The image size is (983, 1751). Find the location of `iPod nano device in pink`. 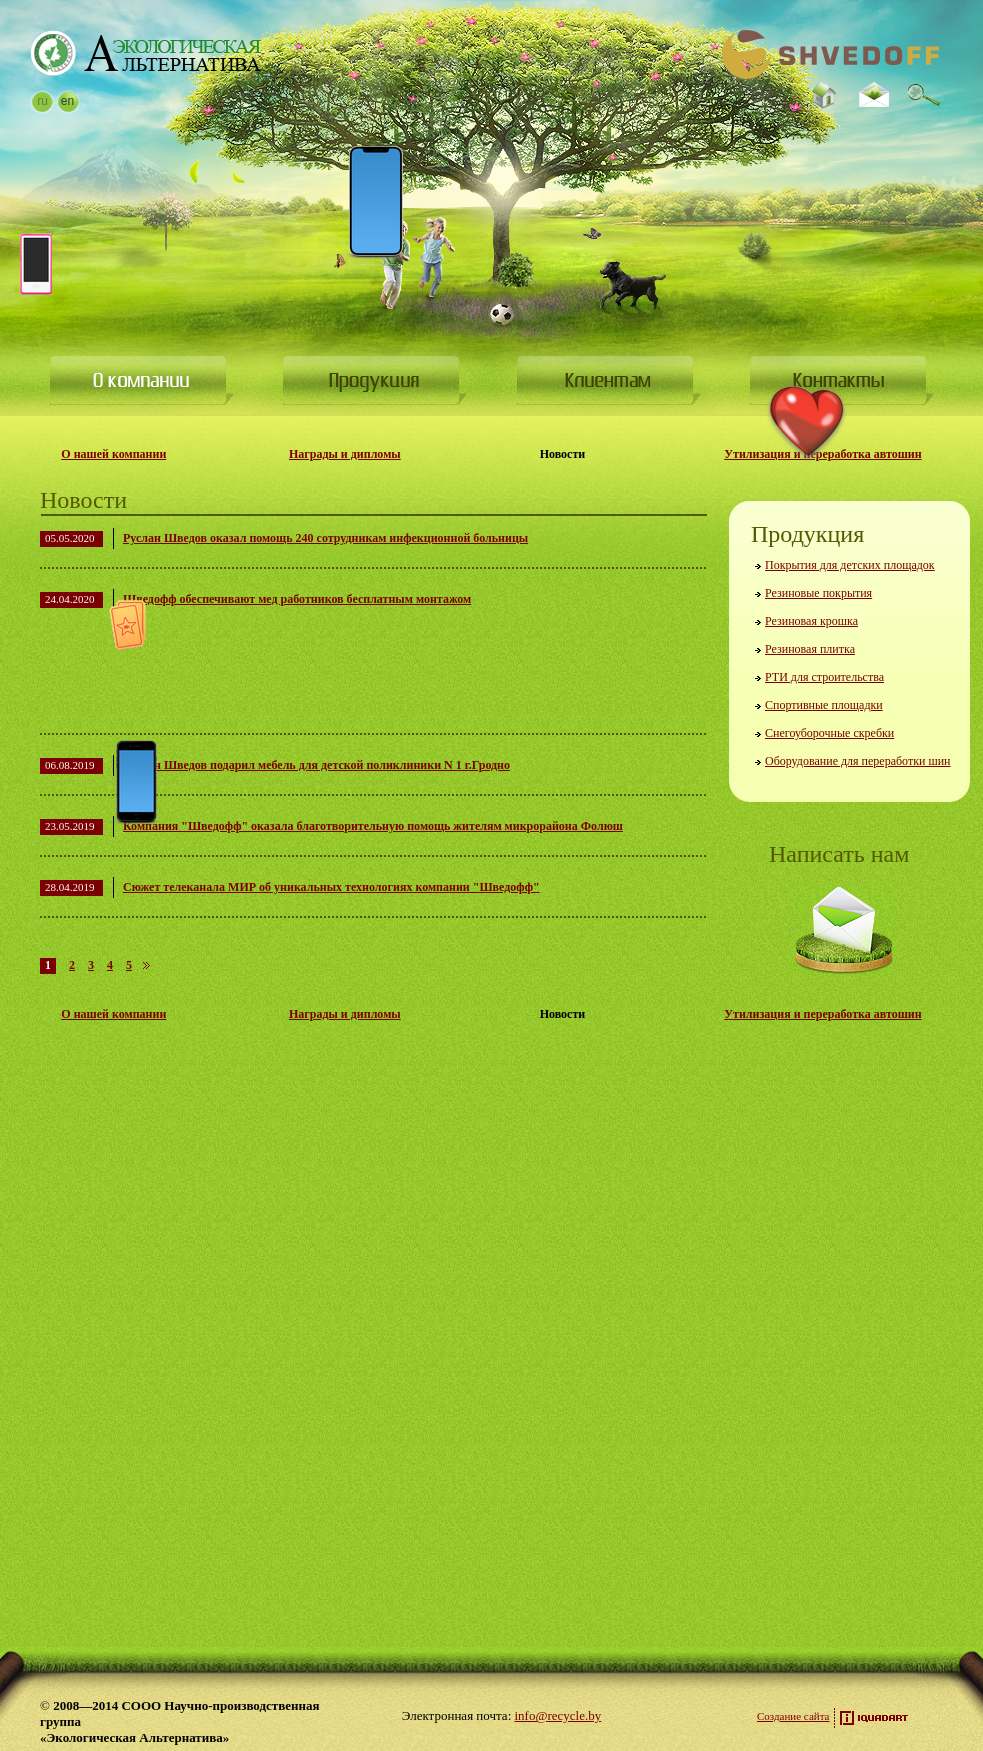

iPod nano device in pink is located at coordinates (36, 264).